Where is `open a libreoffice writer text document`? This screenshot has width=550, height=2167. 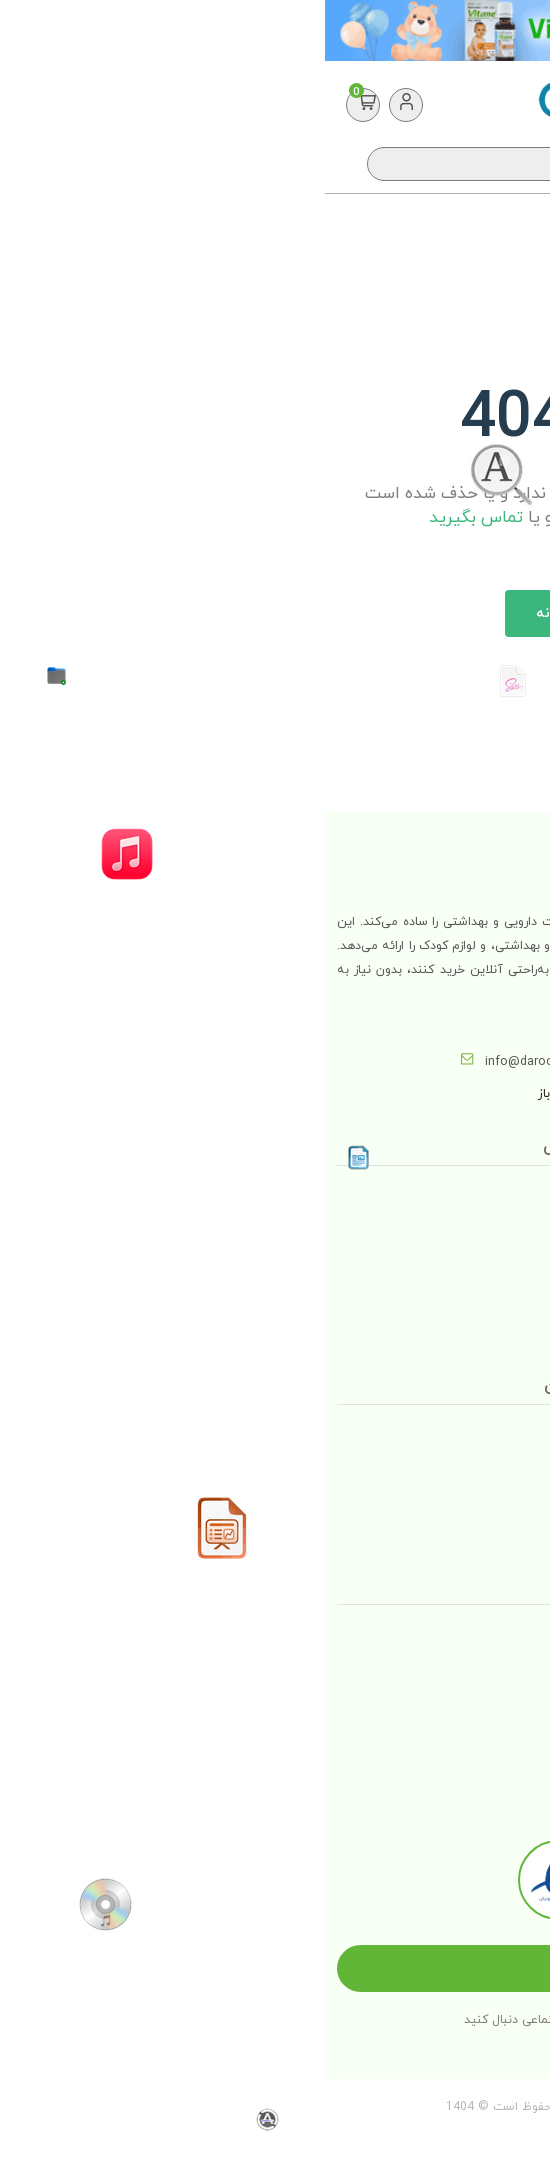 open a libreoffice writer text document is located at coordinates (358, 1157).